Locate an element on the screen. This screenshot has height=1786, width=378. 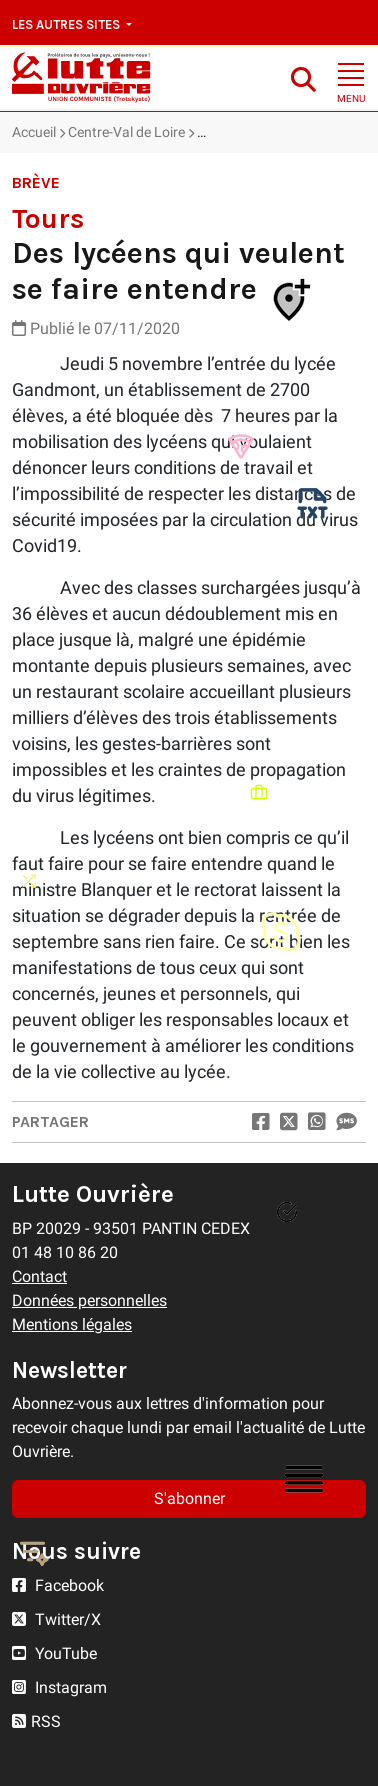
justify text alignment is located at coordinates (304, 1479).